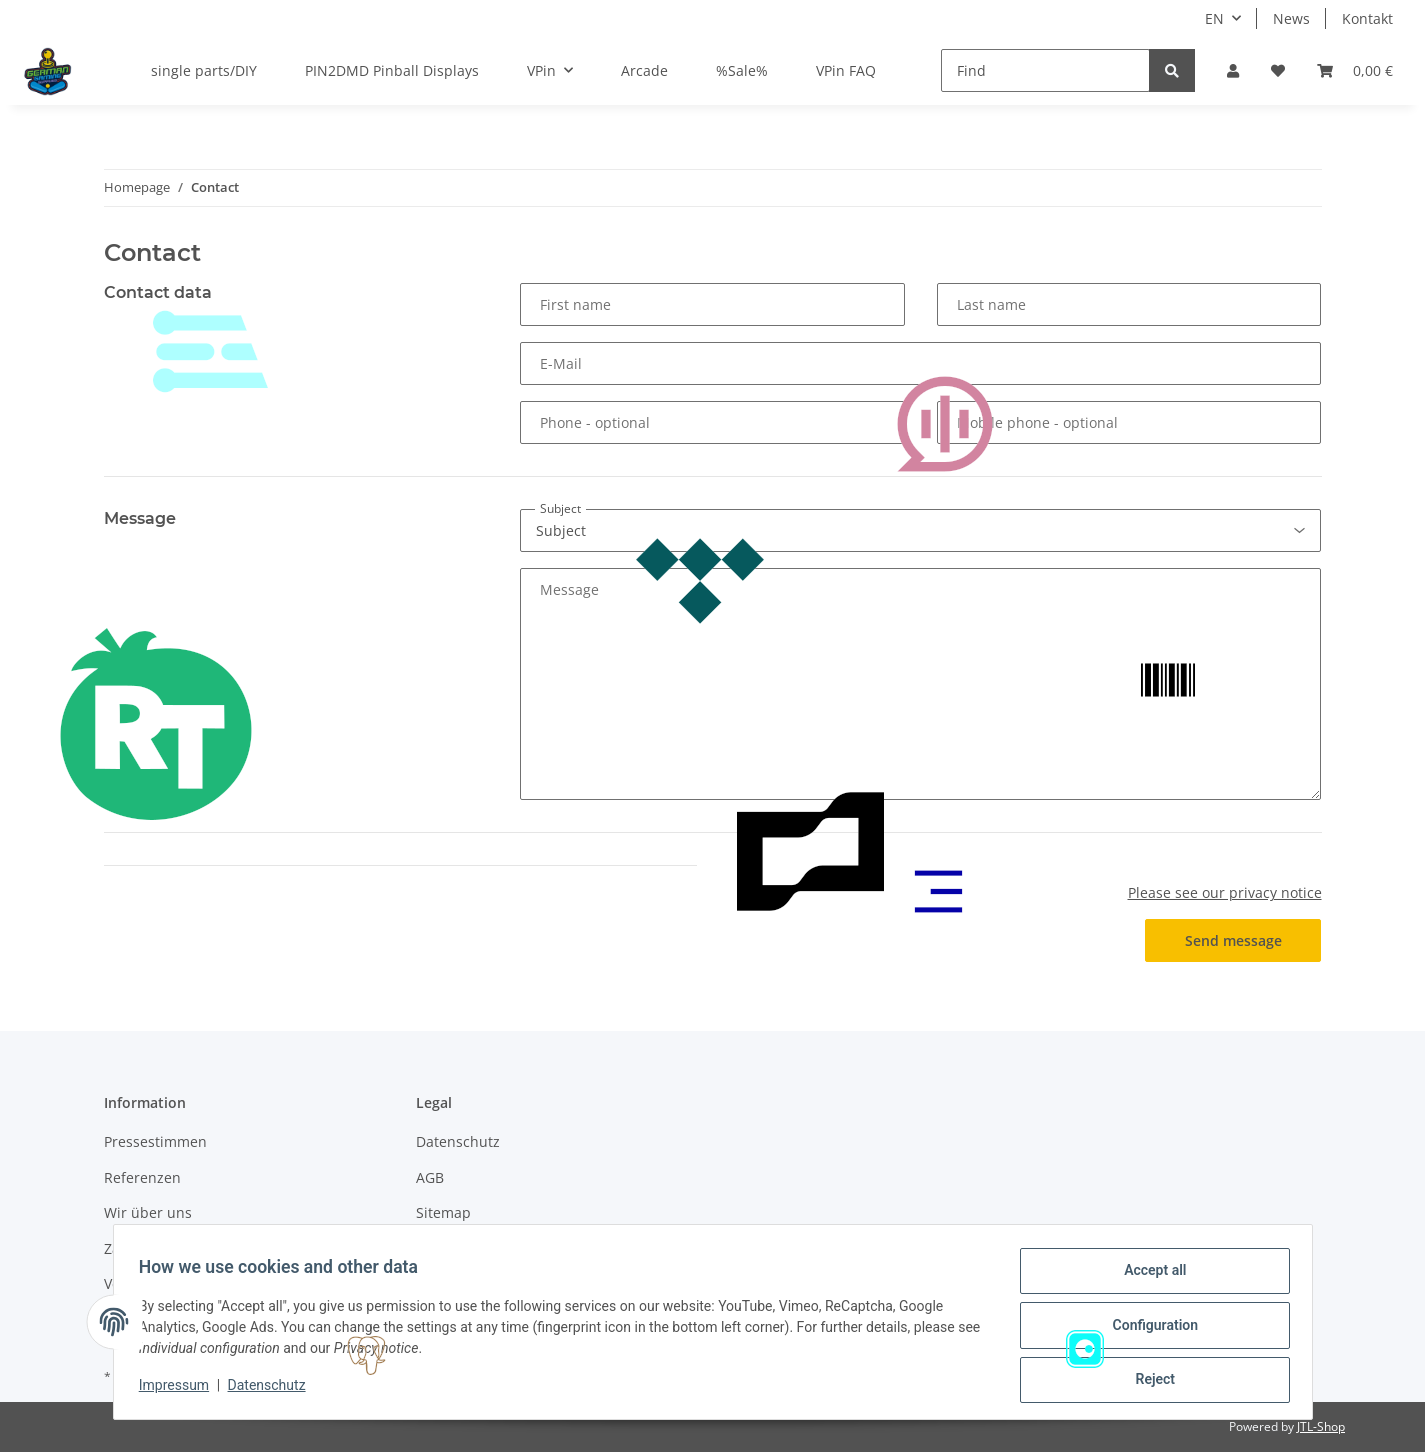  Describe the element at coordinates (945, 424) in the screenshot. I see `start a voice message or audio chat` at that location.